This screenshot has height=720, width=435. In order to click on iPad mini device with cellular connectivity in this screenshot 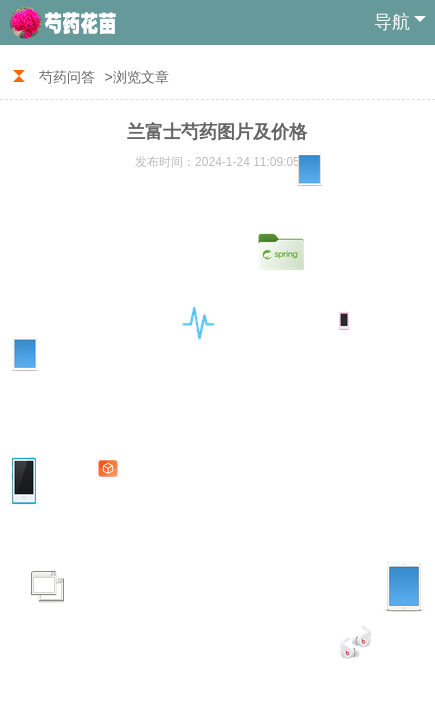, I will do `click(404, 582)`.